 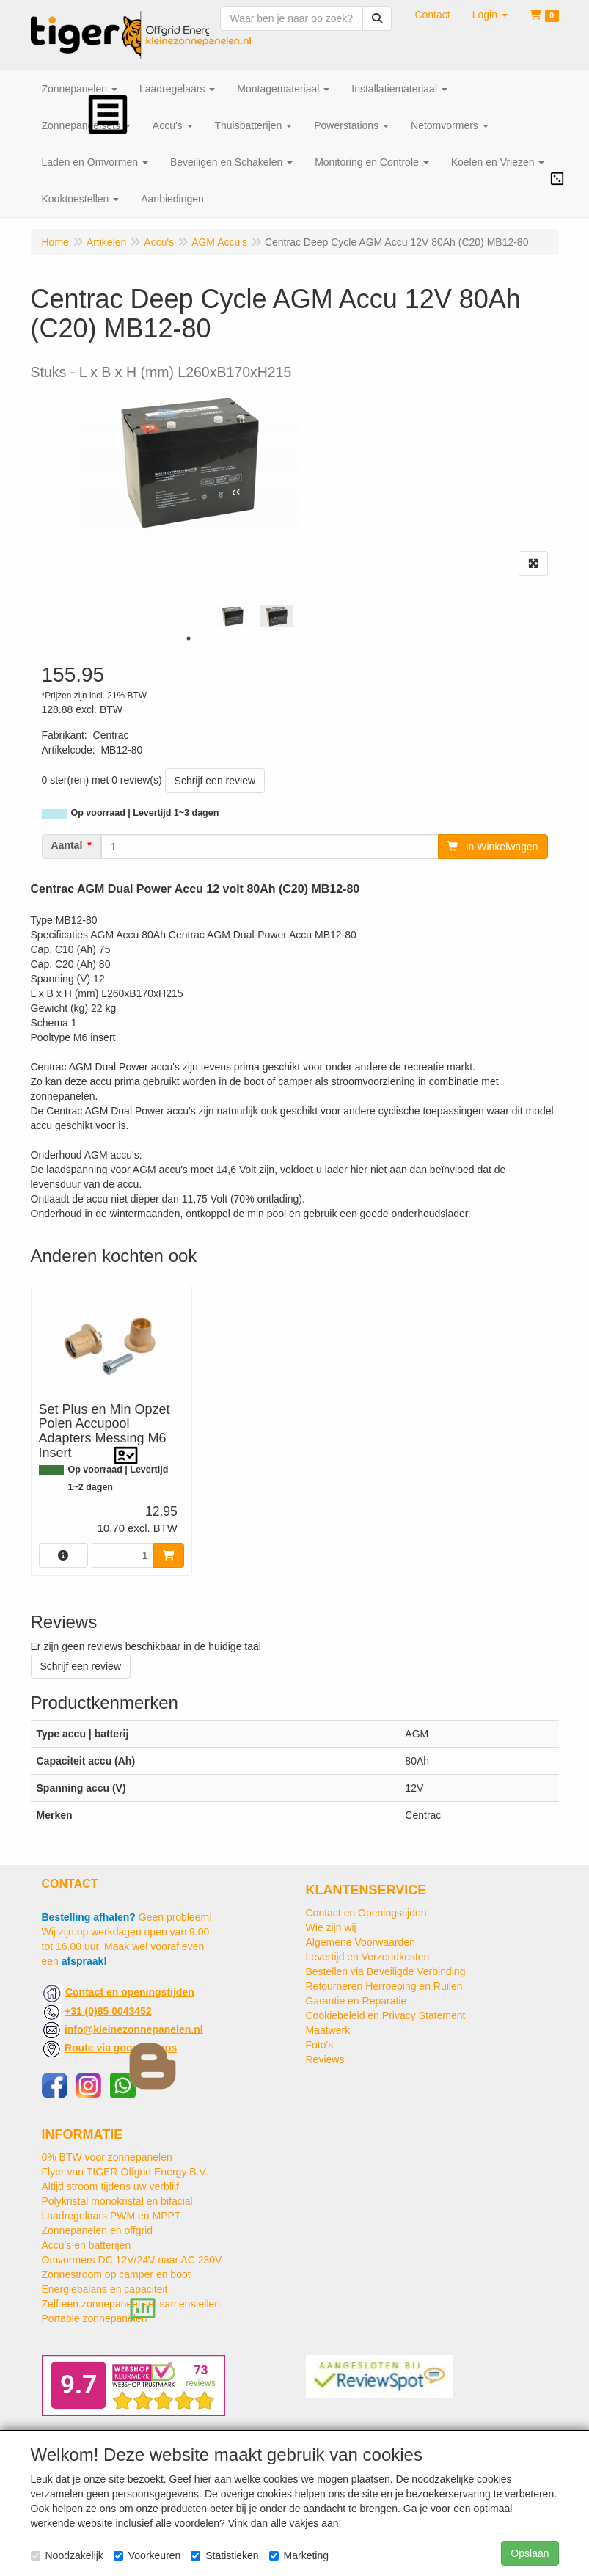 I want to click on verified ID or credential, so click(x=125, y=1455).